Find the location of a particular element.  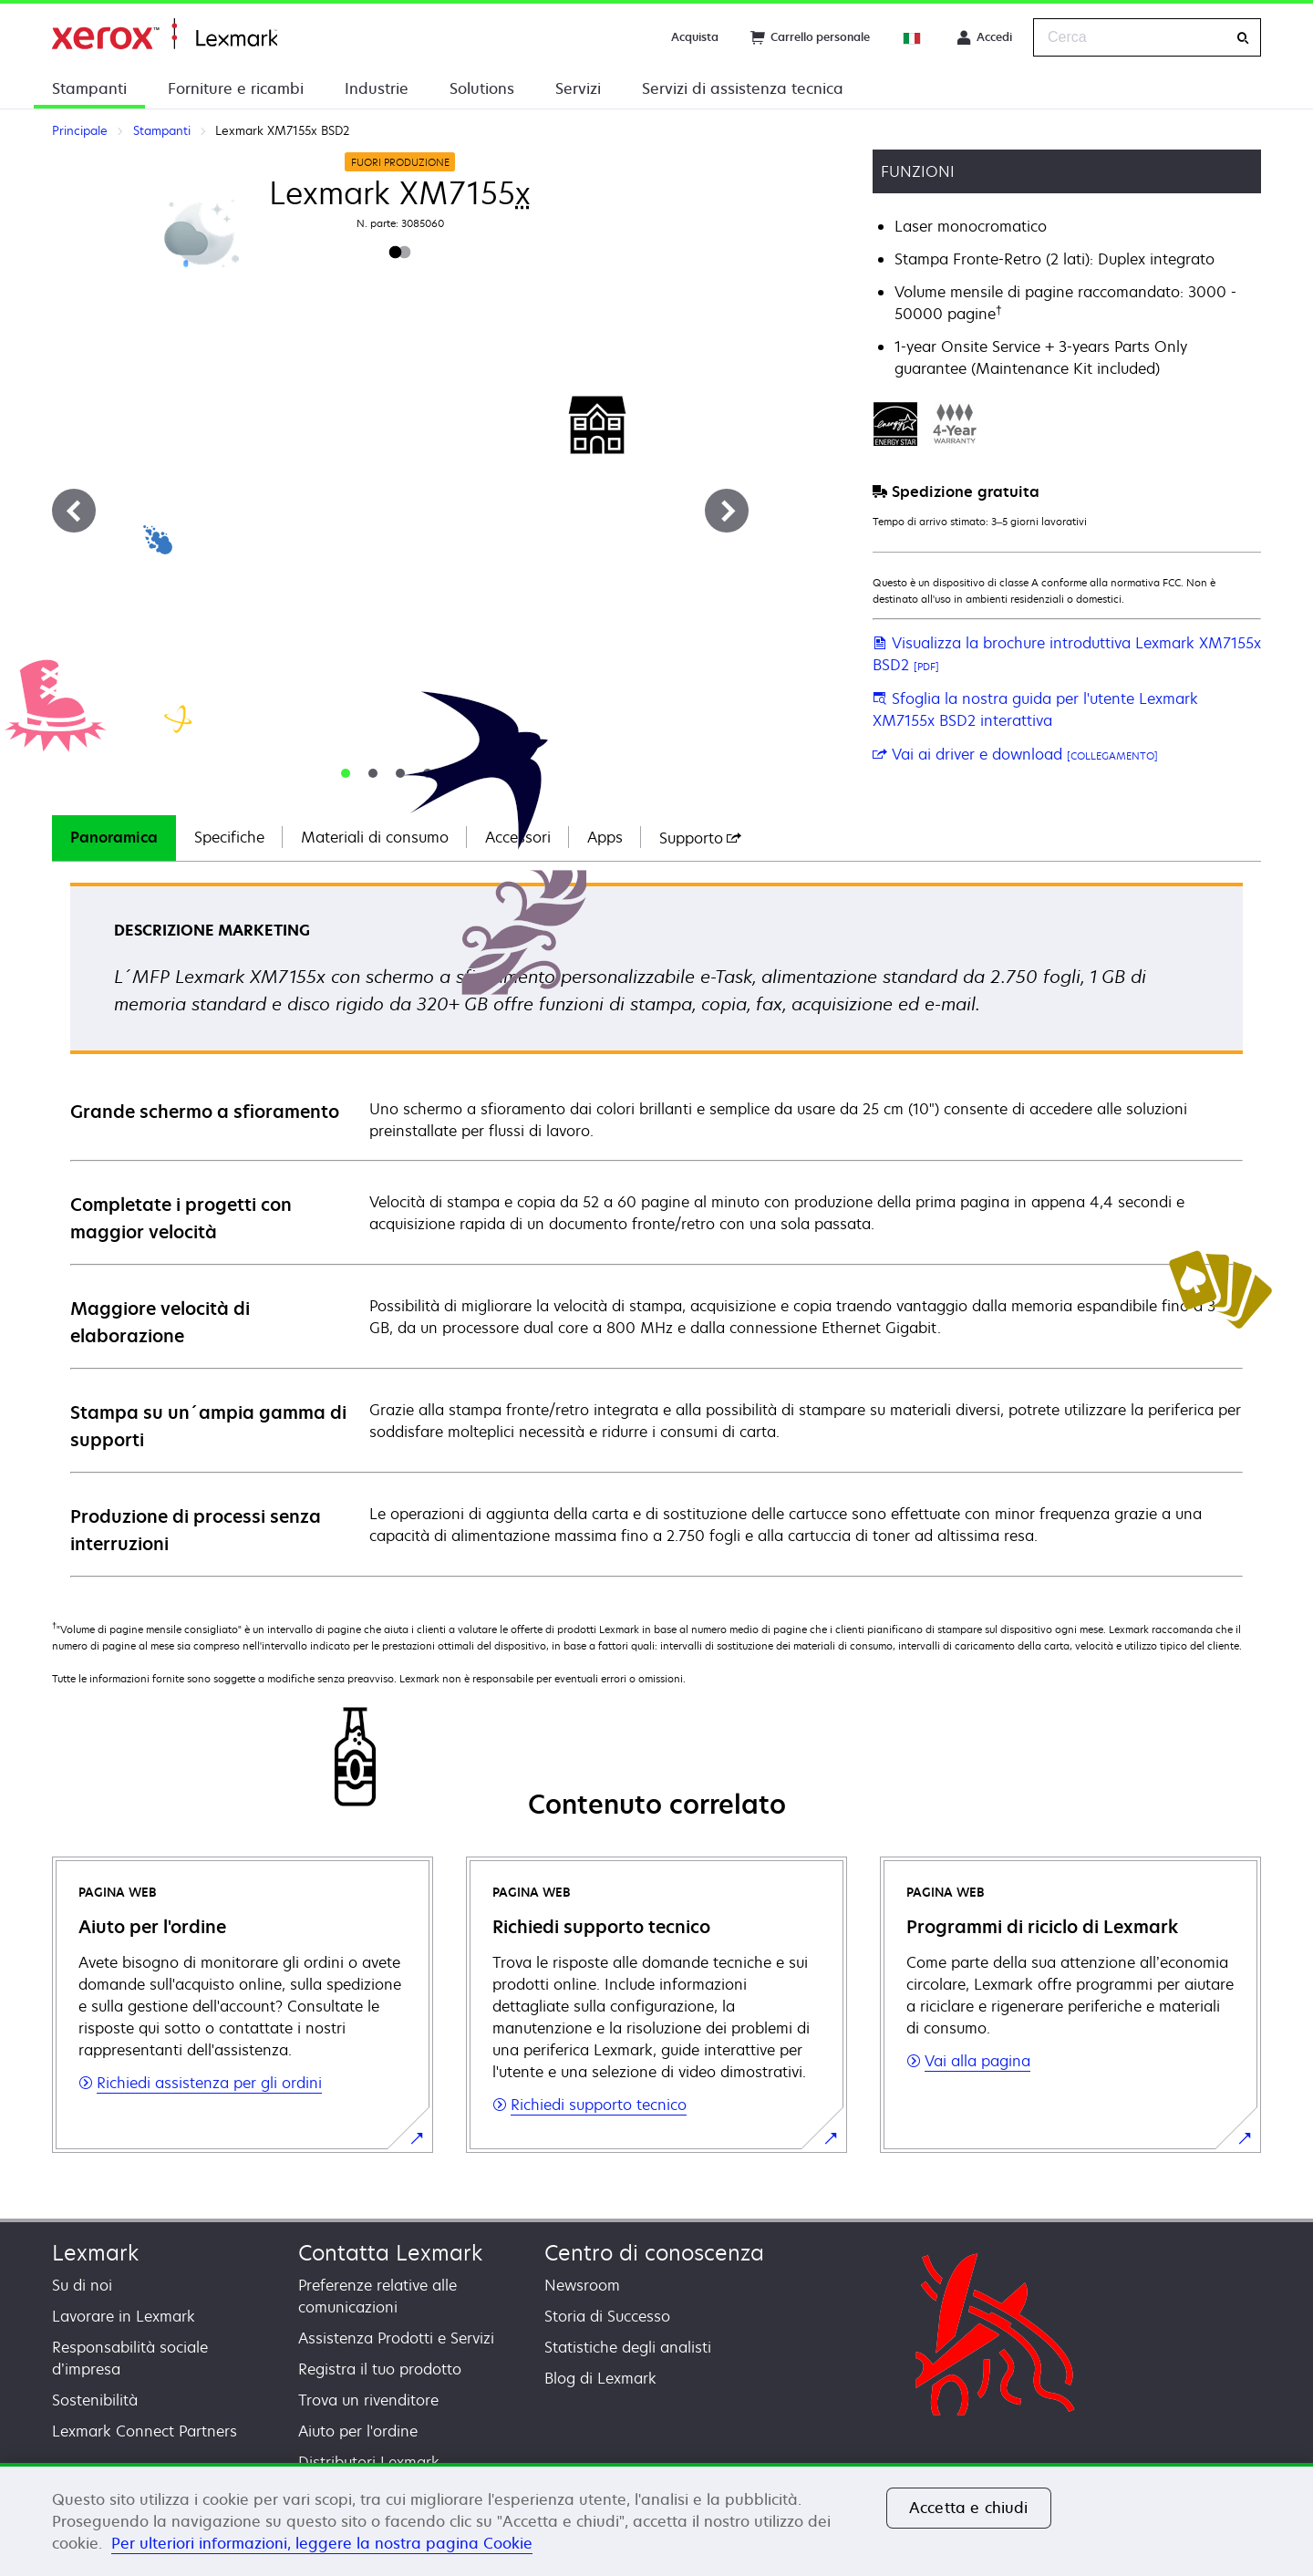

decorative plant or nature-themed game element is located at coordinates (523, 932).